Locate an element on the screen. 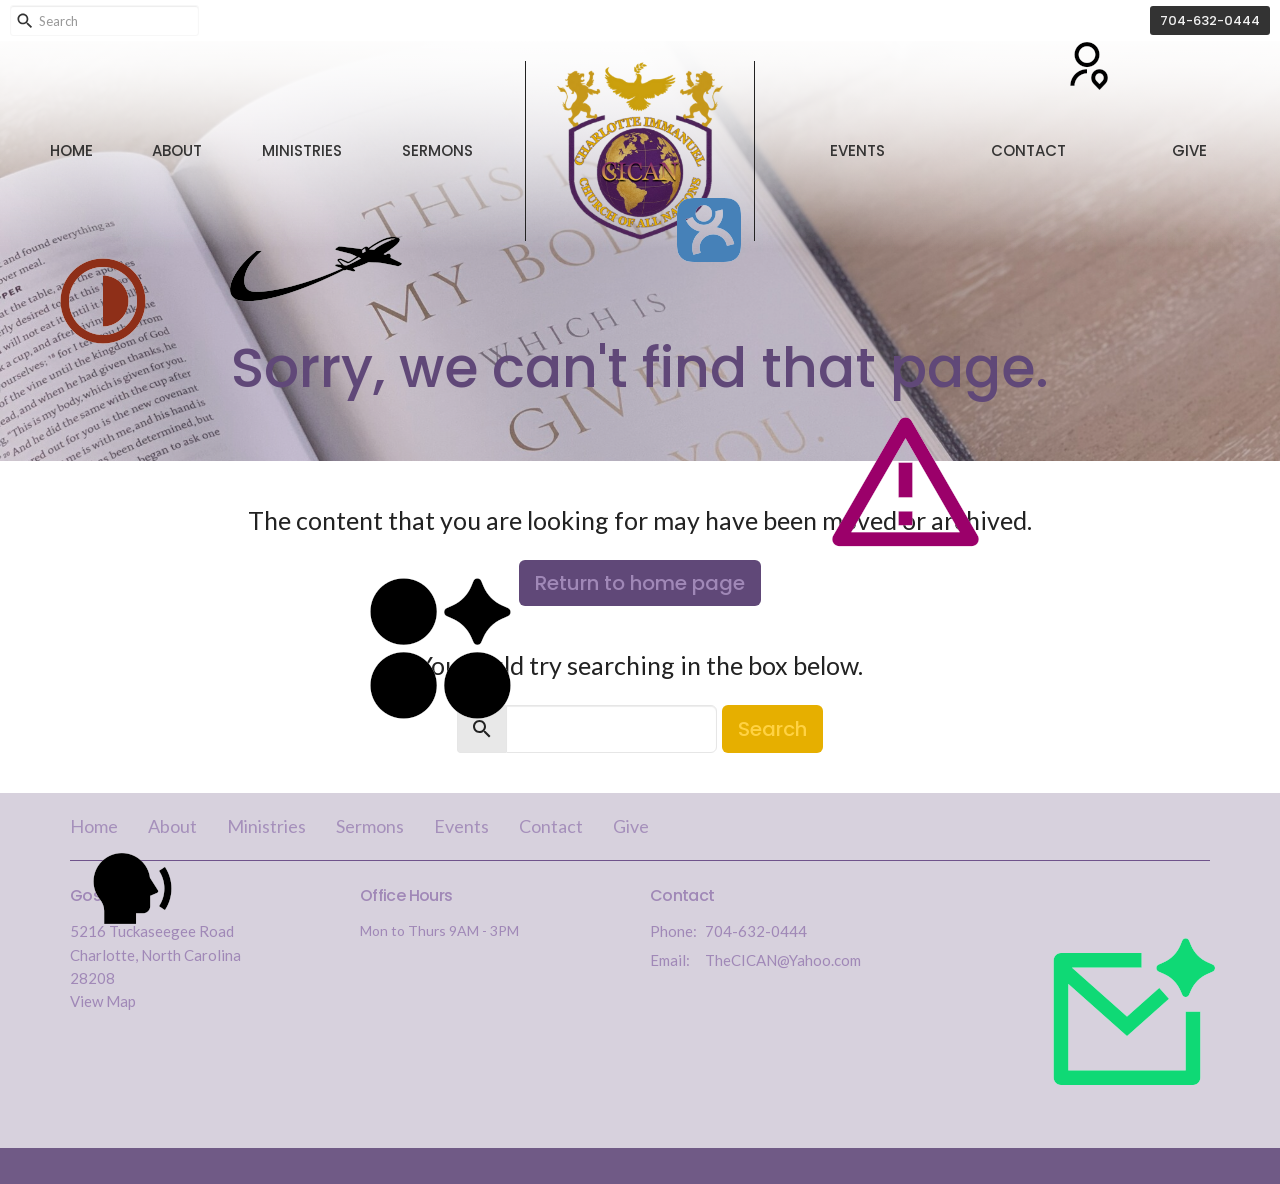 The width and height of the screenshot is (1280, 1184). view user's current location is located at coordinates (1087, 65).